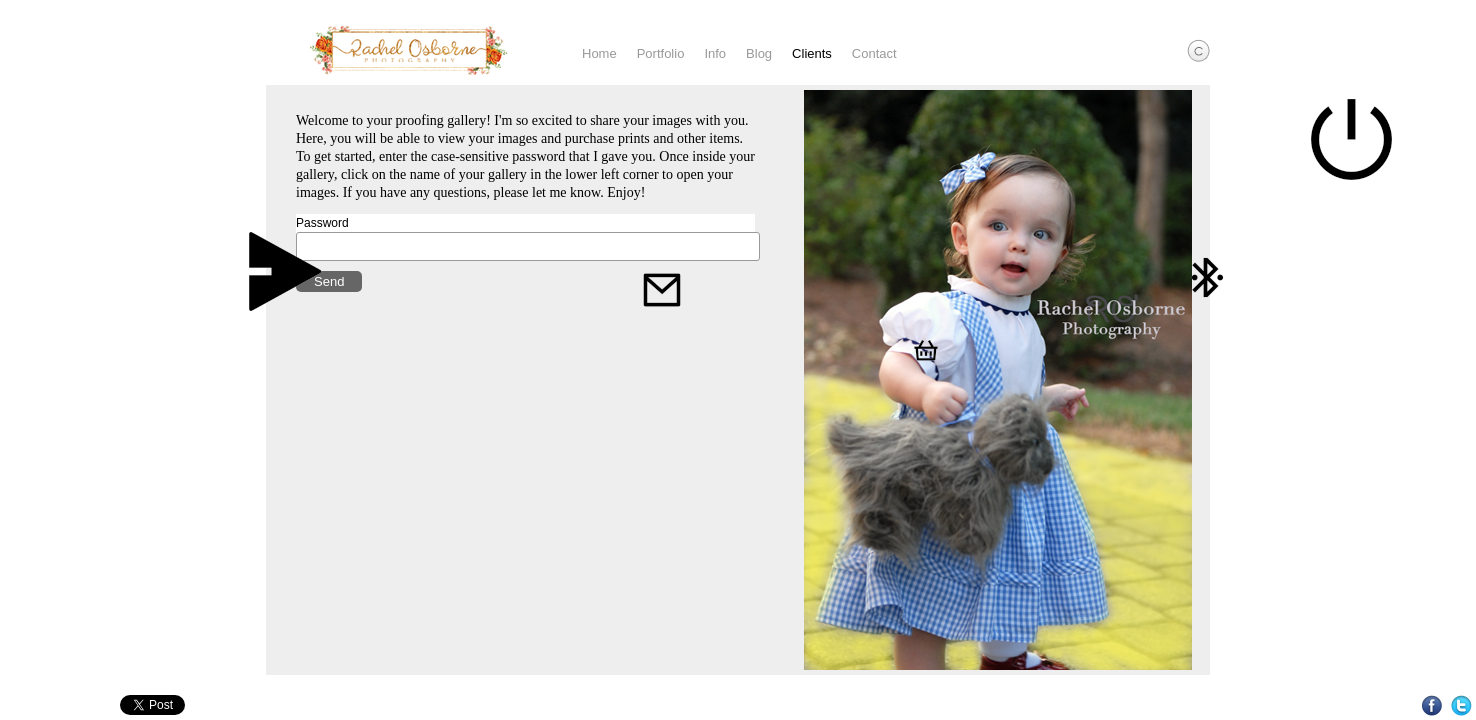 The height and width of the screenshot is (720, 1476). I want to click on connect to a bluetooth device, so click(1205, 277).